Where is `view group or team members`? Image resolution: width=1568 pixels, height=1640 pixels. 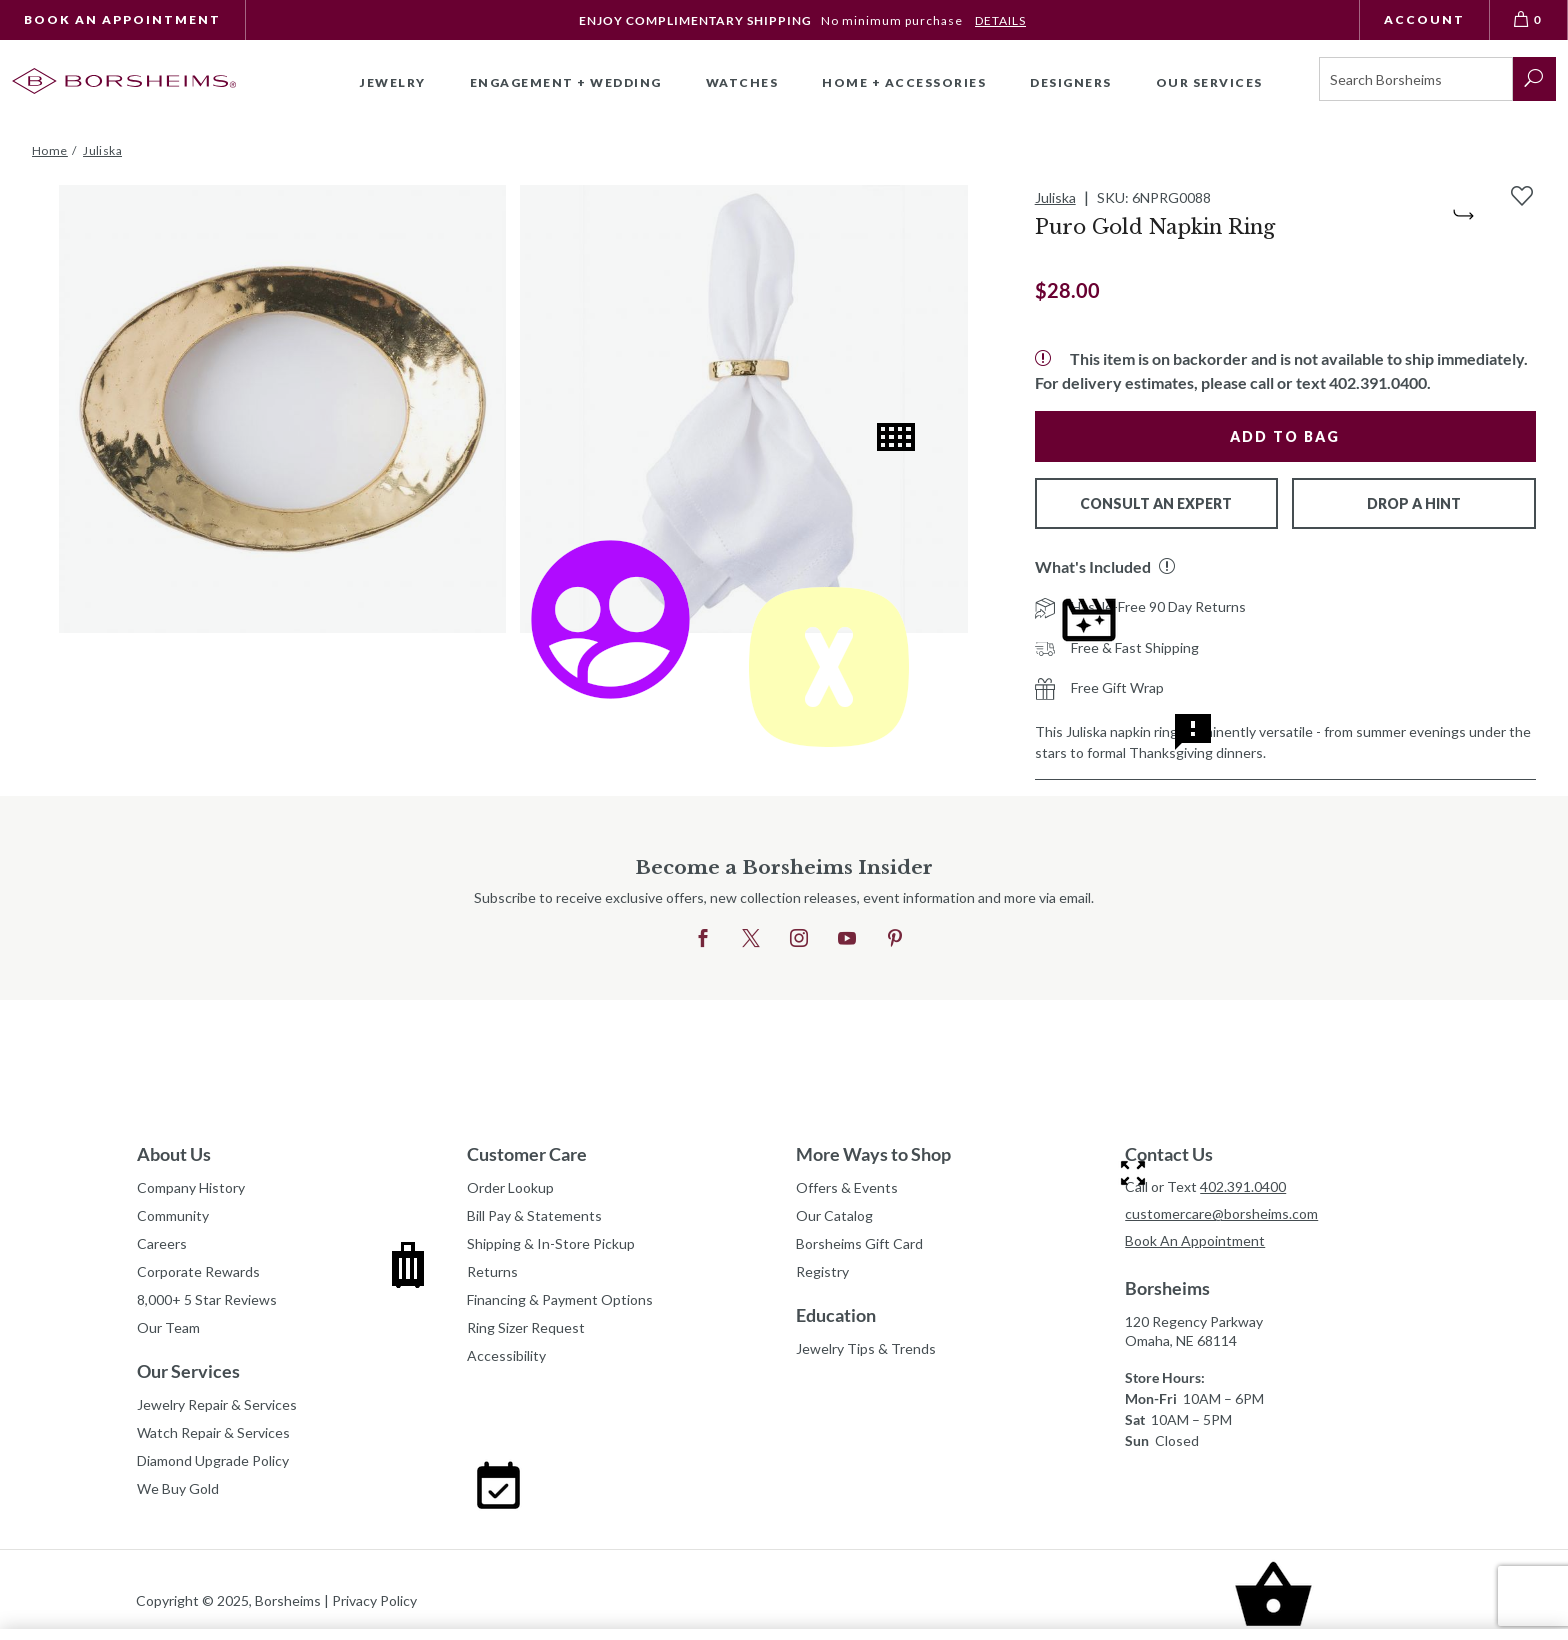 view group or team members is located at coordinates (610, 619).